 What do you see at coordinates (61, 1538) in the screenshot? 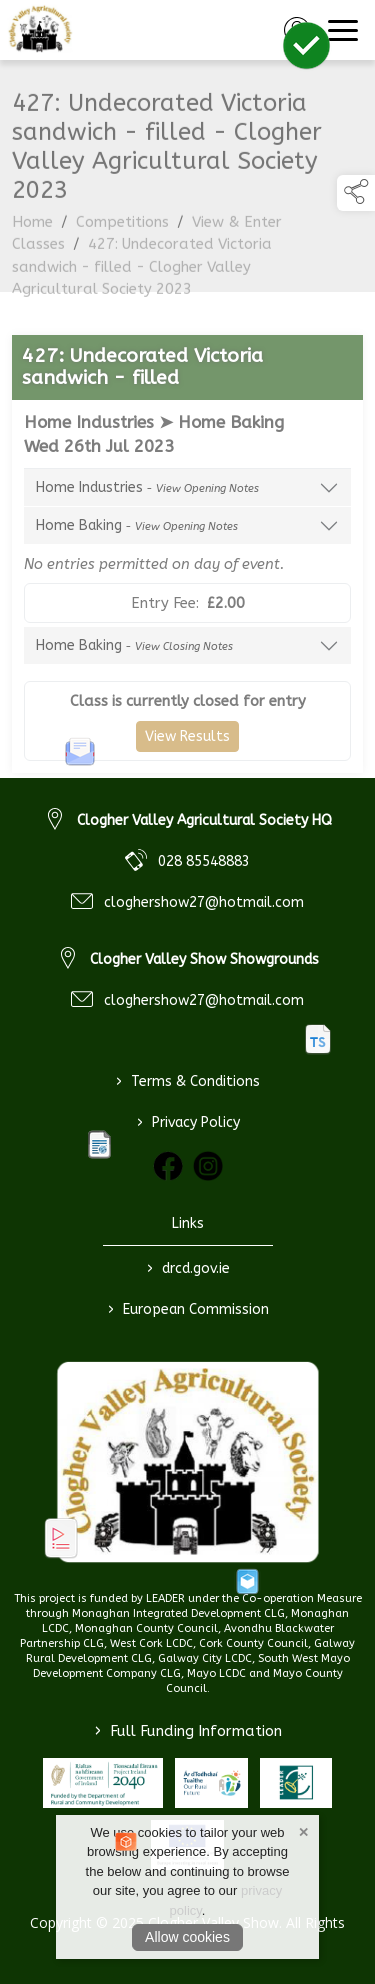
I see `an mpegurl audio playlist file` at bounding box center [61, 1538].